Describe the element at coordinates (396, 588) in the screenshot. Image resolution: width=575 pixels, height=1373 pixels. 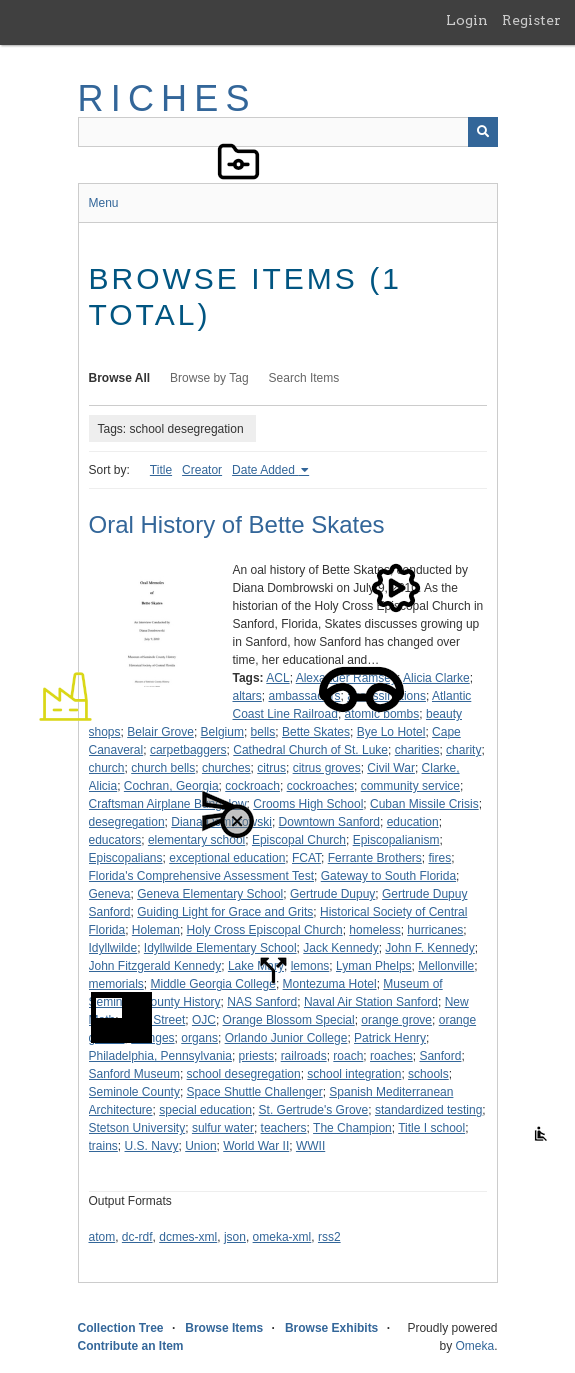
I see `configure automation settings` at that location.